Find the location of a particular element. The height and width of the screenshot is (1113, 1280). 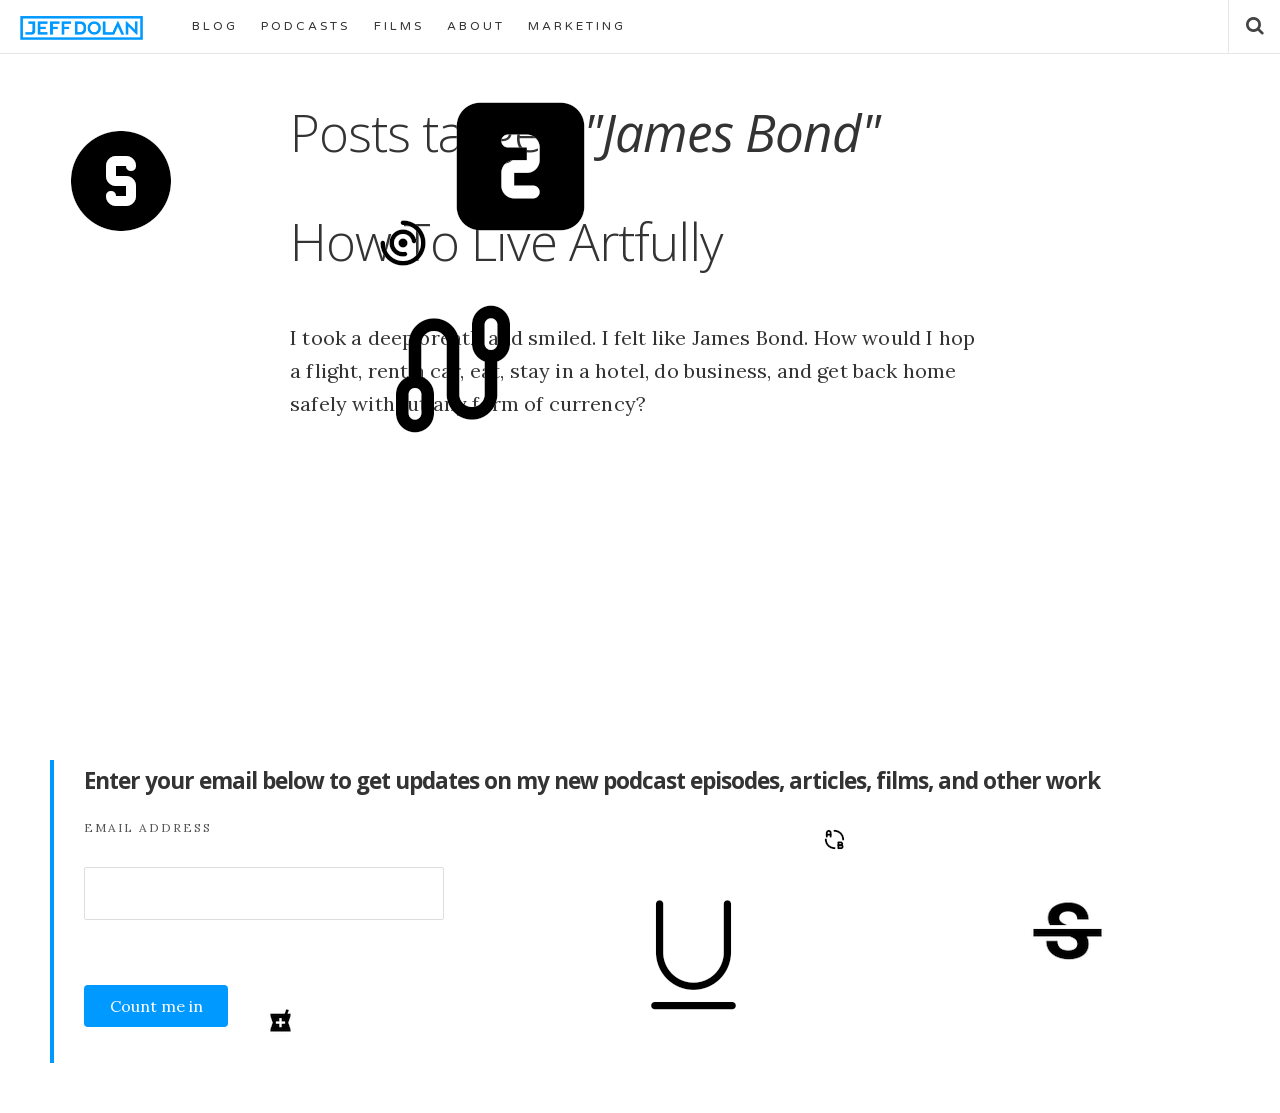

indicates a "small" size option is located at coordinates (121, 181).